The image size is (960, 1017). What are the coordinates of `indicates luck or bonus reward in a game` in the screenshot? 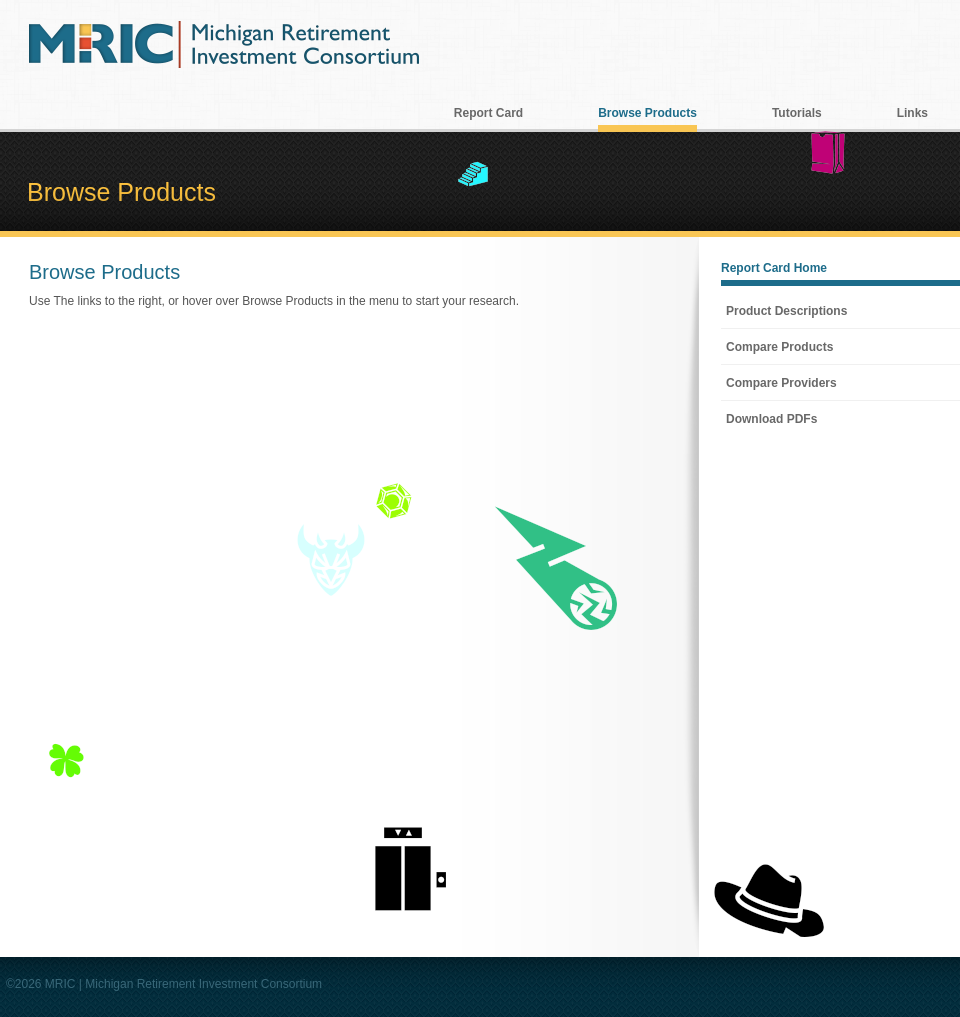 It's located at (66, 760).